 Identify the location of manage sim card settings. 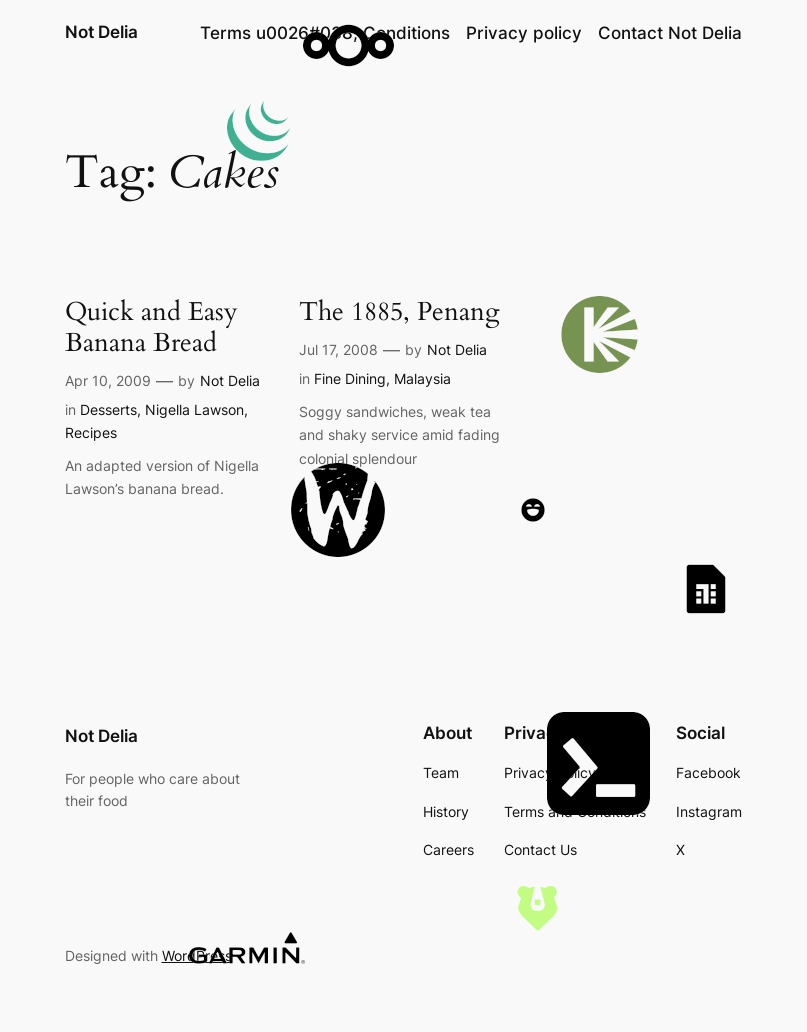
(706, 589).